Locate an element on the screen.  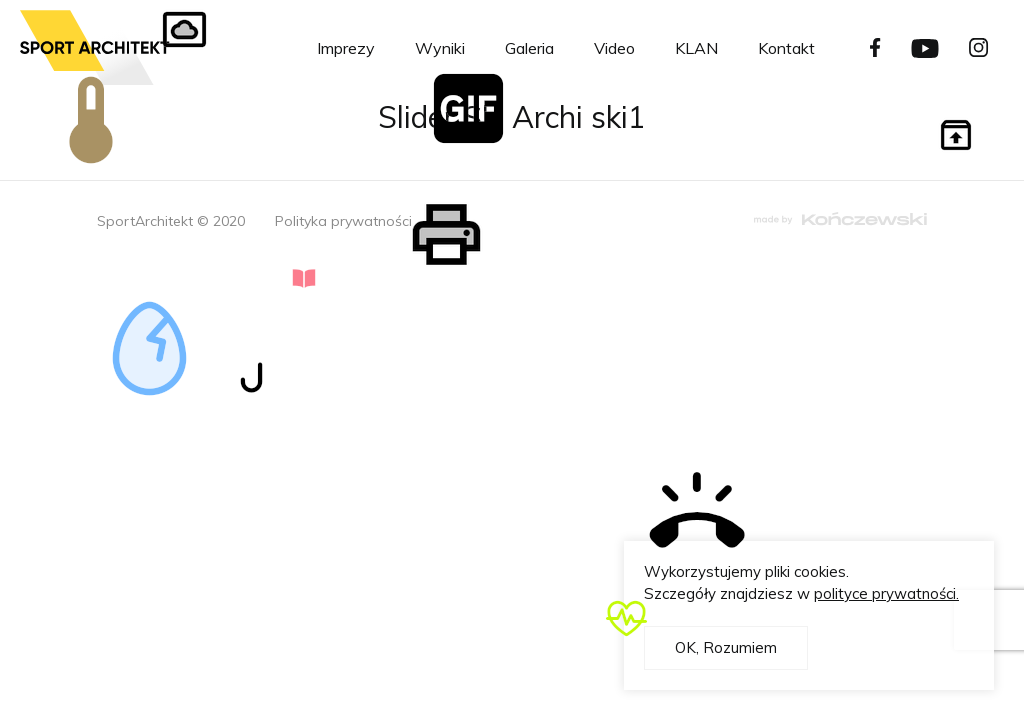
open your library or reading list is located at coordinates (304, 279).